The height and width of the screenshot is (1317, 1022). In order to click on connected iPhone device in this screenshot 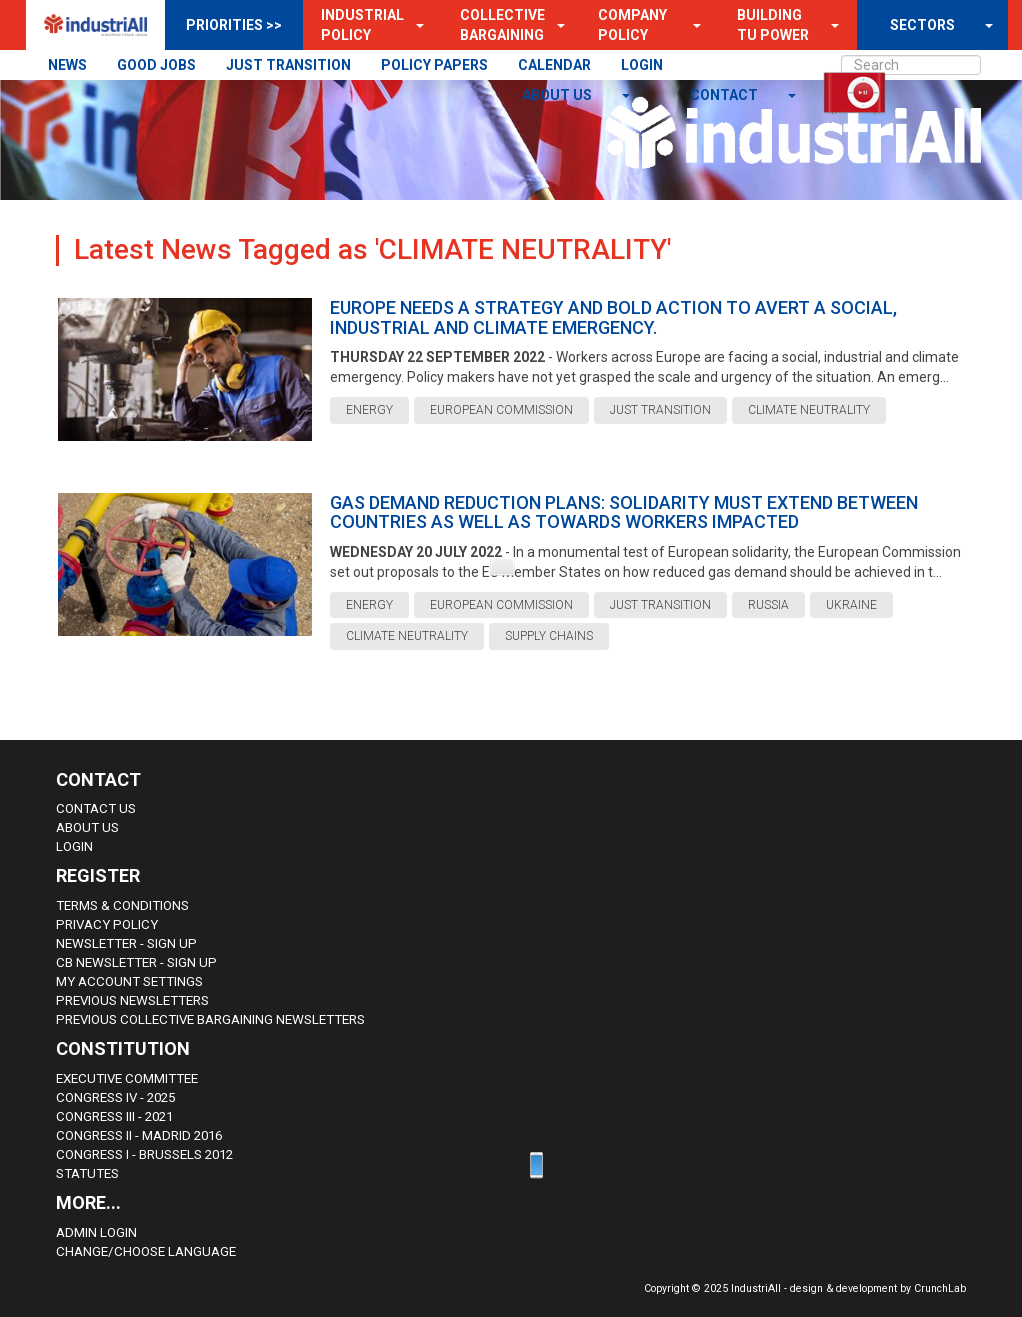, I will do `click(536, 1165)`.